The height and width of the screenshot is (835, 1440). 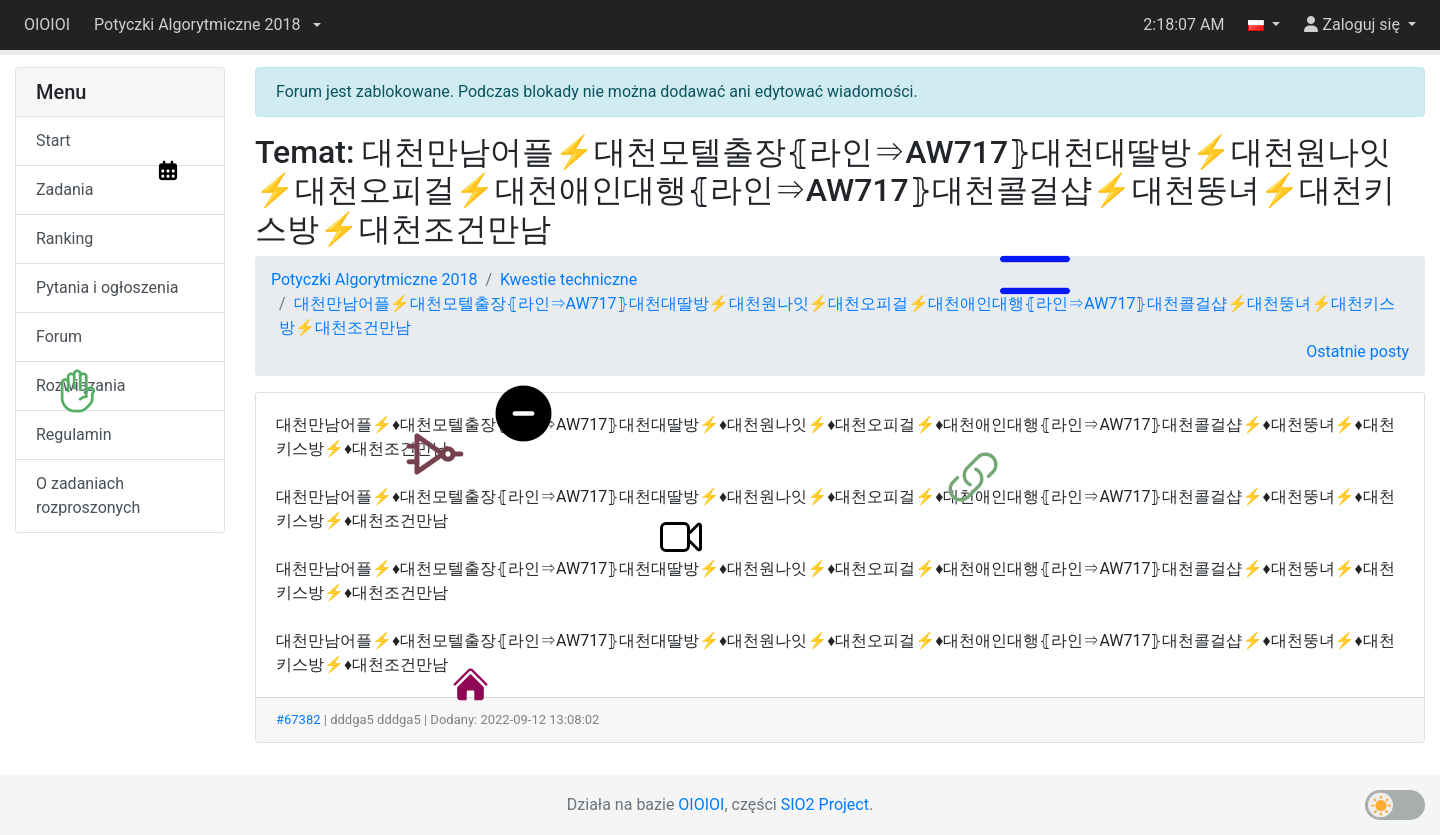 I want to click on copy or share a link, so click(x=973, y=477).